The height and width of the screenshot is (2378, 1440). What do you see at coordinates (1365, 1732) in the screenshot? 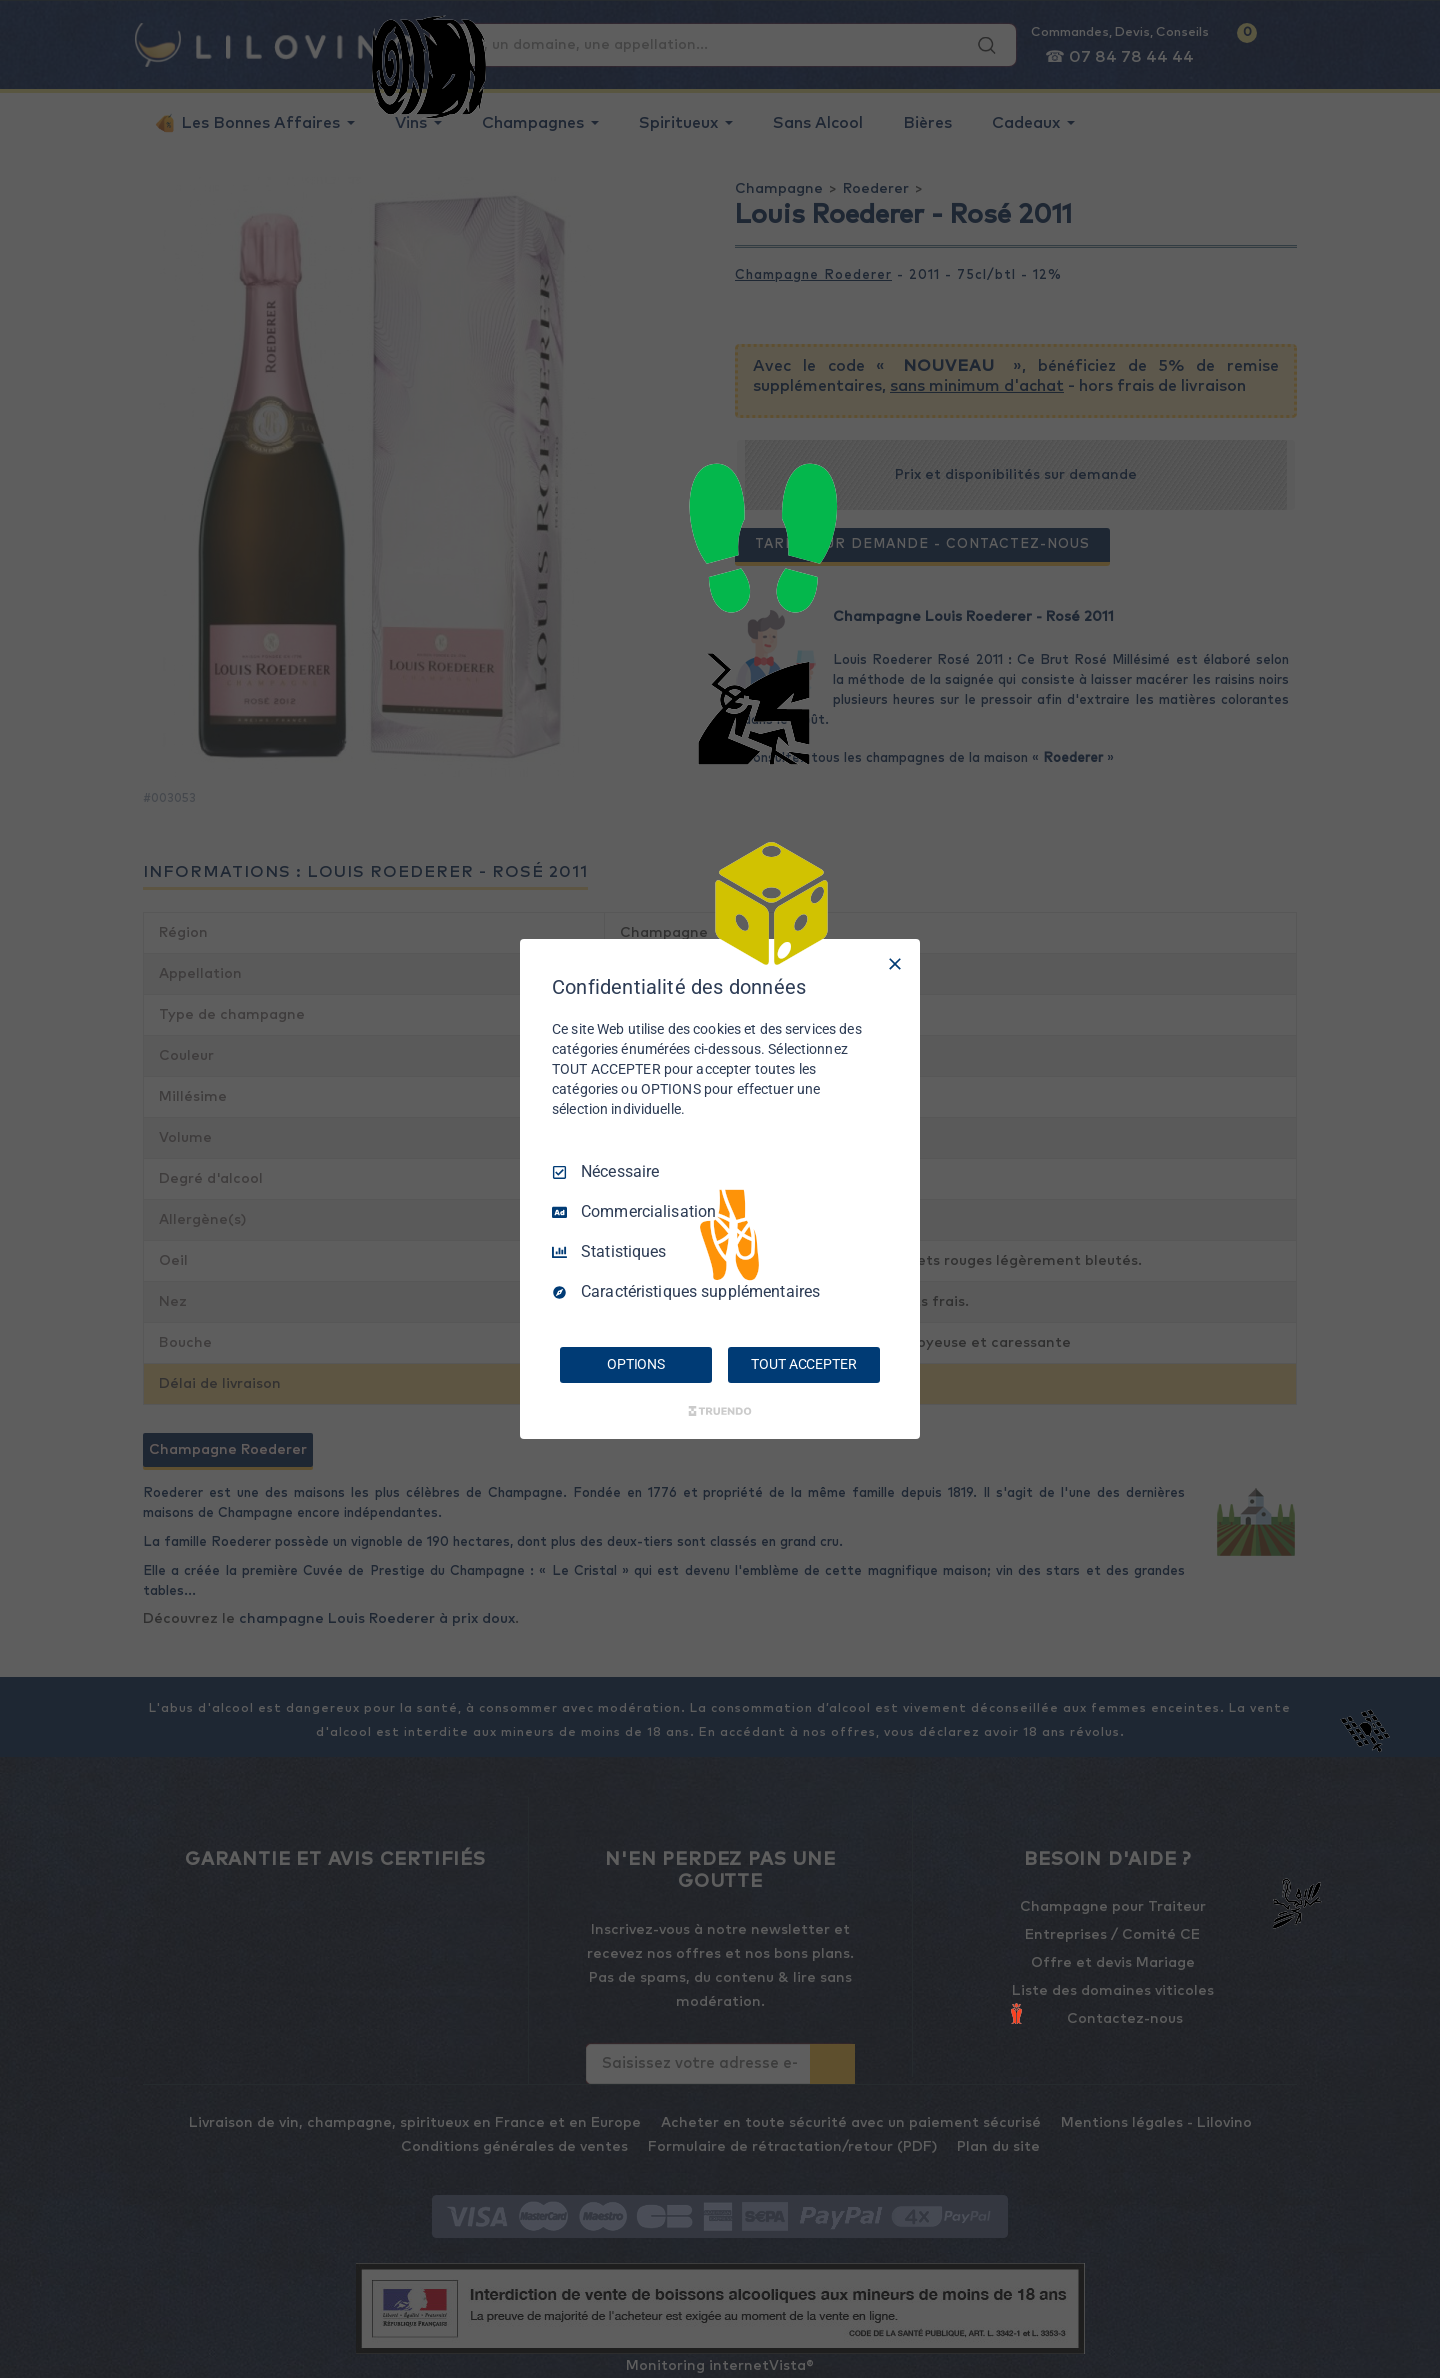
I see `access satellite or space-related features` at bounding box center [1365, 1732].